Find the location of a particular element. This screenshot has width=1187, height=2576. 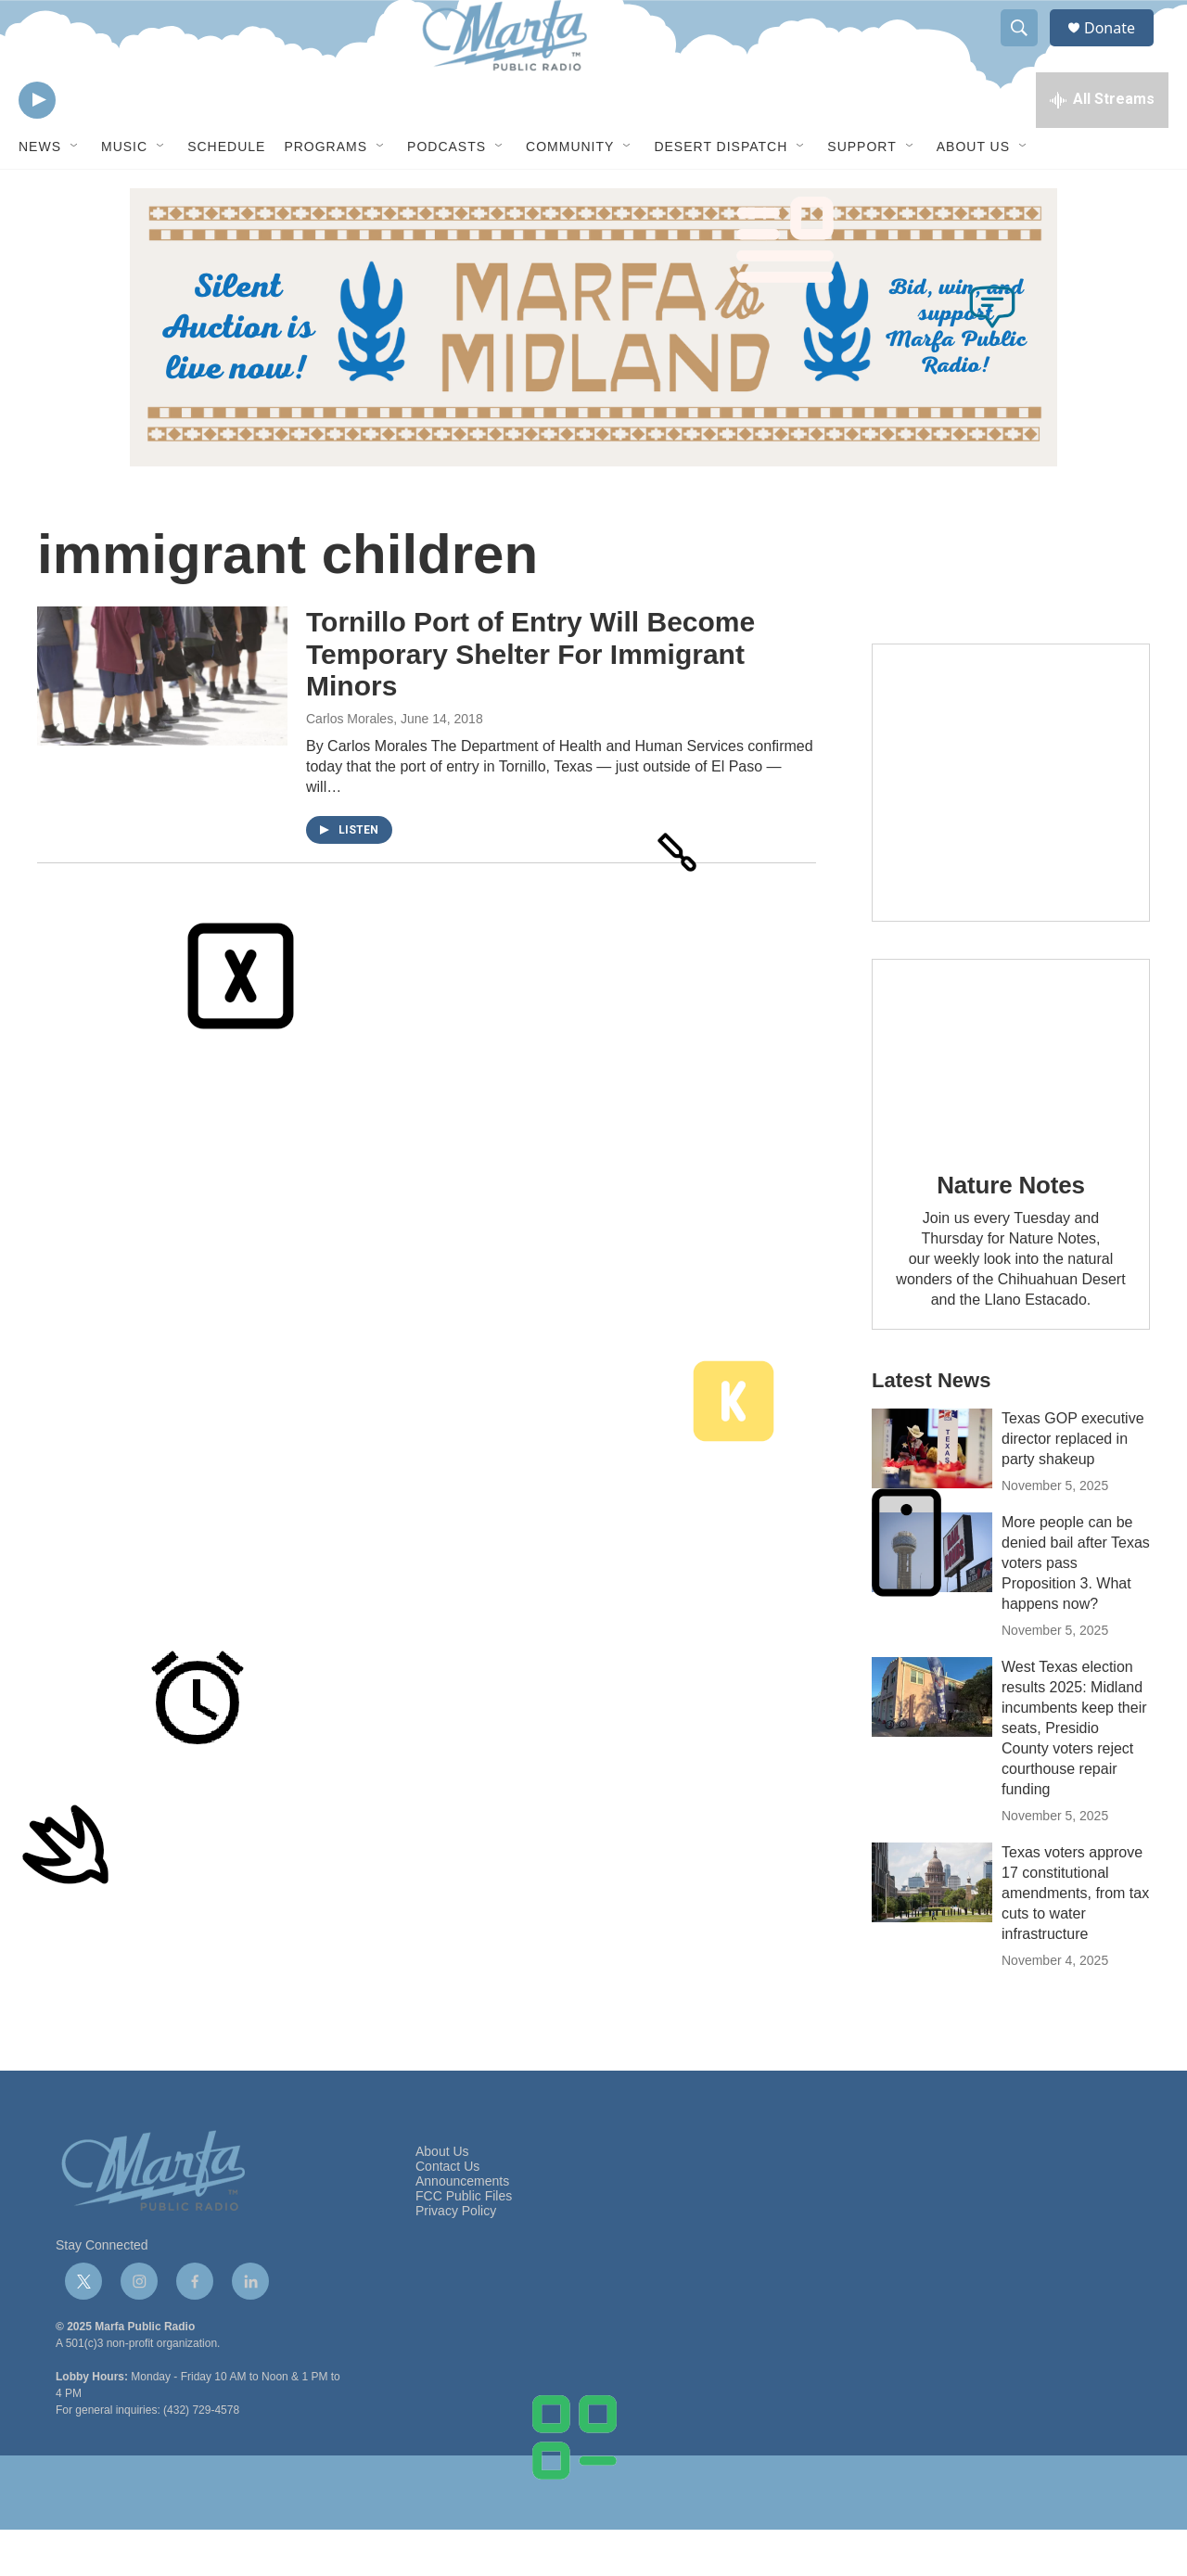

access sculpting or carving tools is located at coordinates (677, 852).